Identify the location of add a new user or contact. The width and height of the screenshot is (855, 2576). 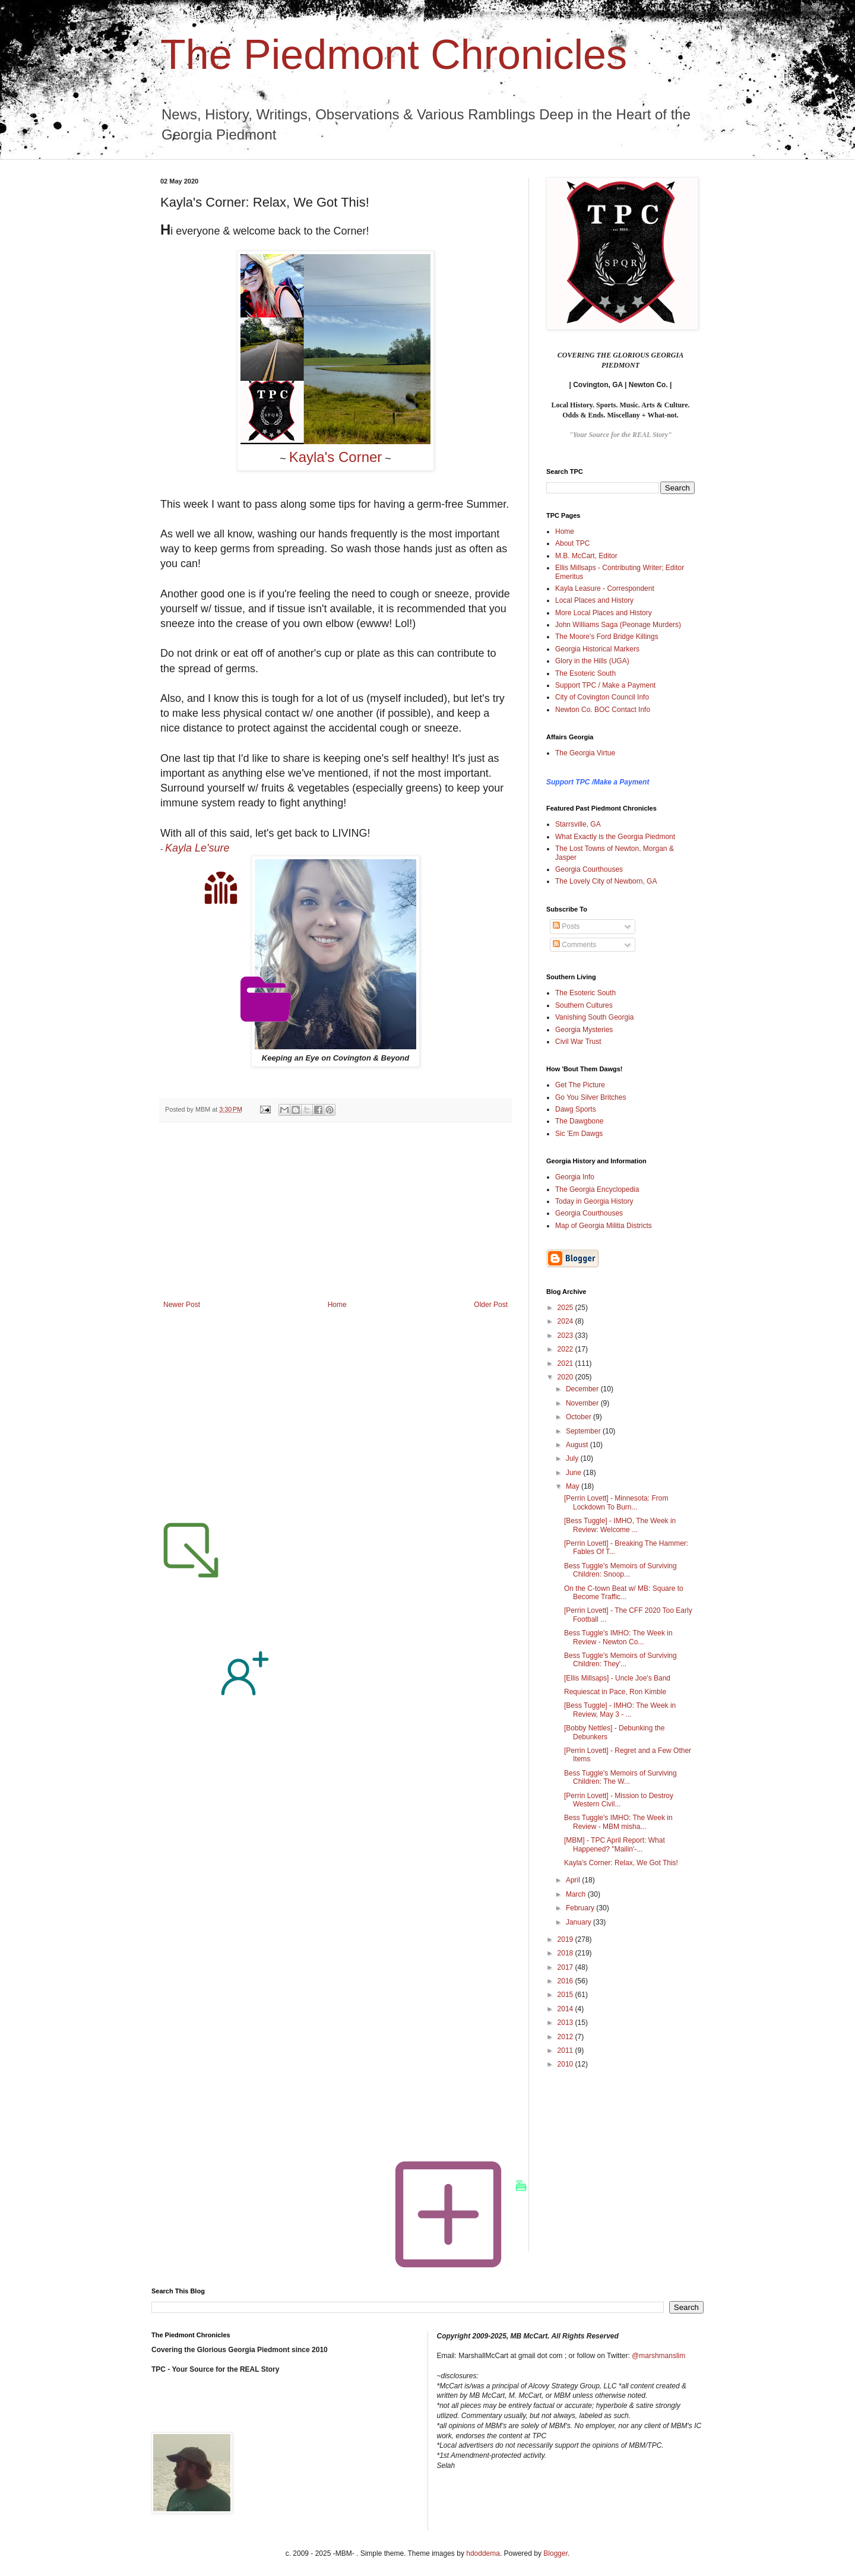
(245, 1675).